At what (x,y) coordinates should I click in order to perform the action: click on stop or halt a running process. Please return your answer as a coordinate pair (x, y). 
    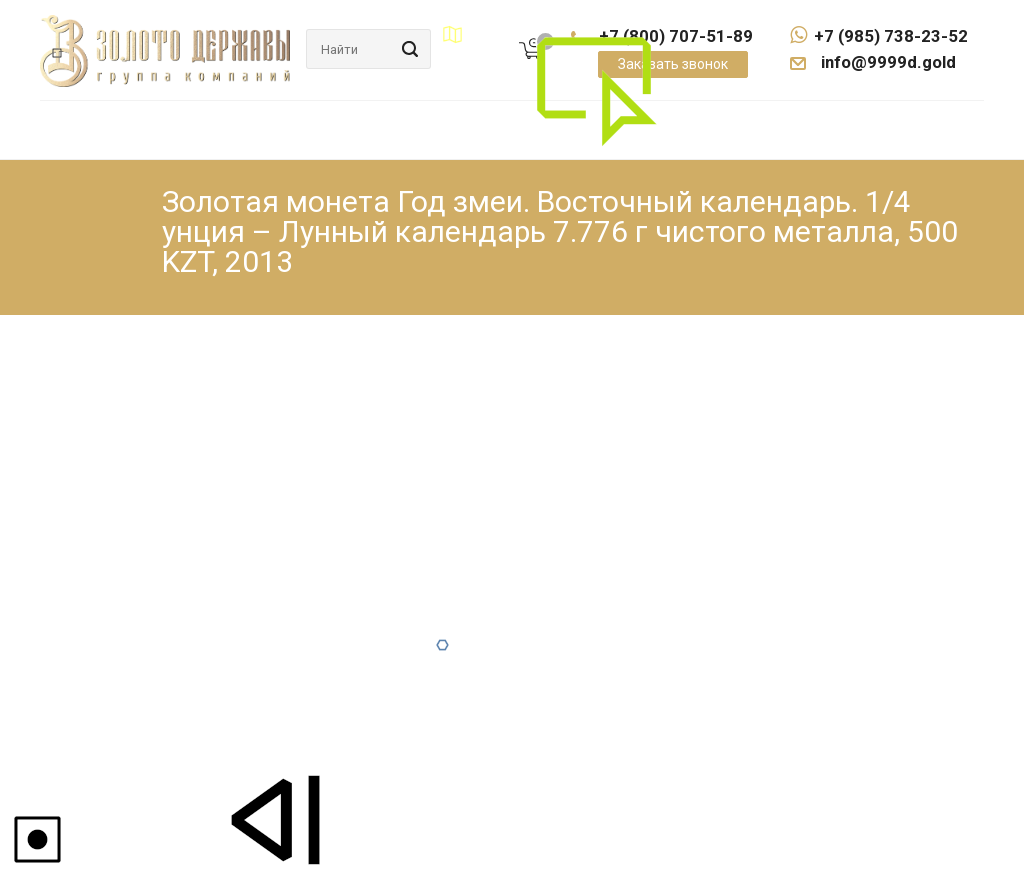
    Looking at the image, I should click on (57, 53).